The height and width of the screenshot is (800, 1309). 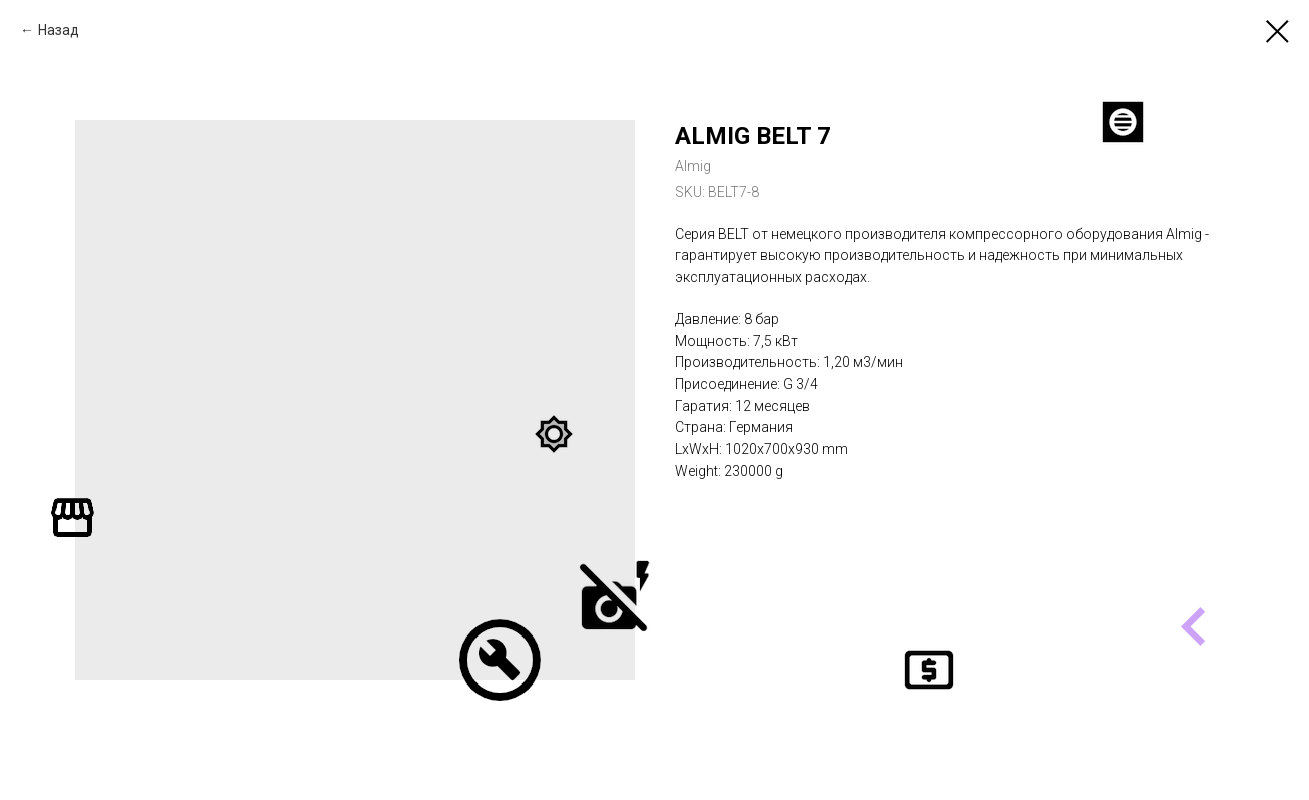 I want to click on adjust screen brightness settings, so click(x=554, y=434).